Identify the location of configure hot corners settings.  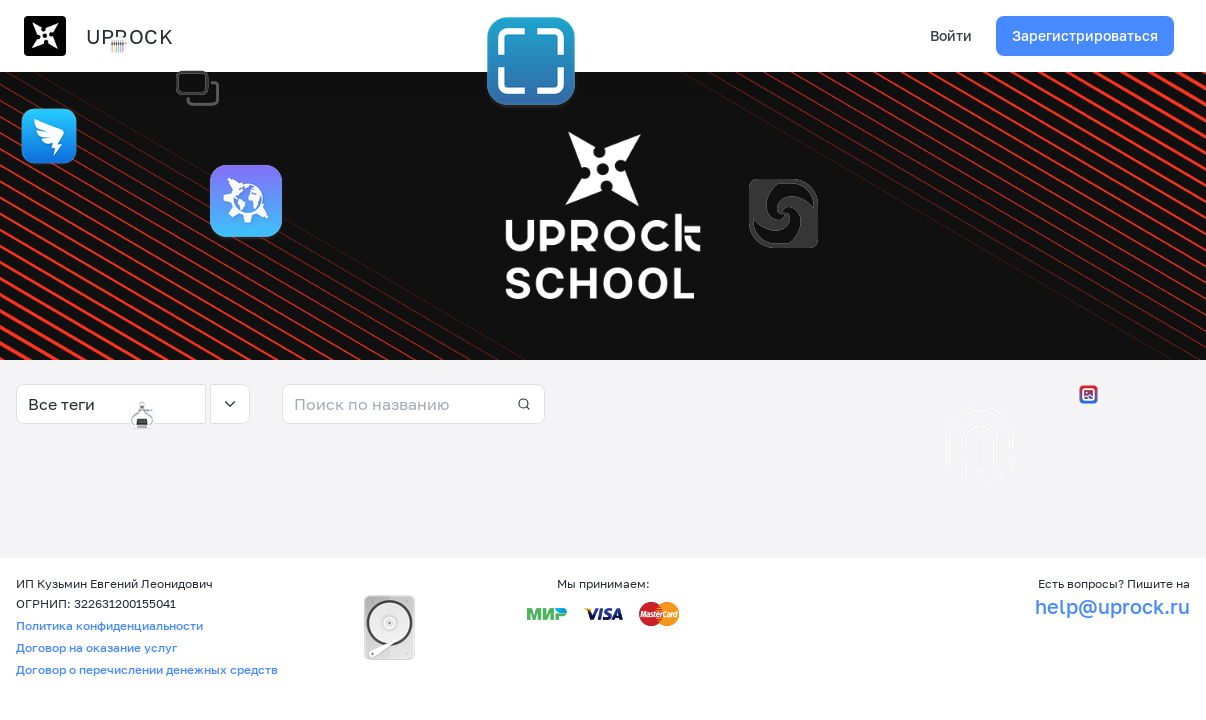
(531, 61).